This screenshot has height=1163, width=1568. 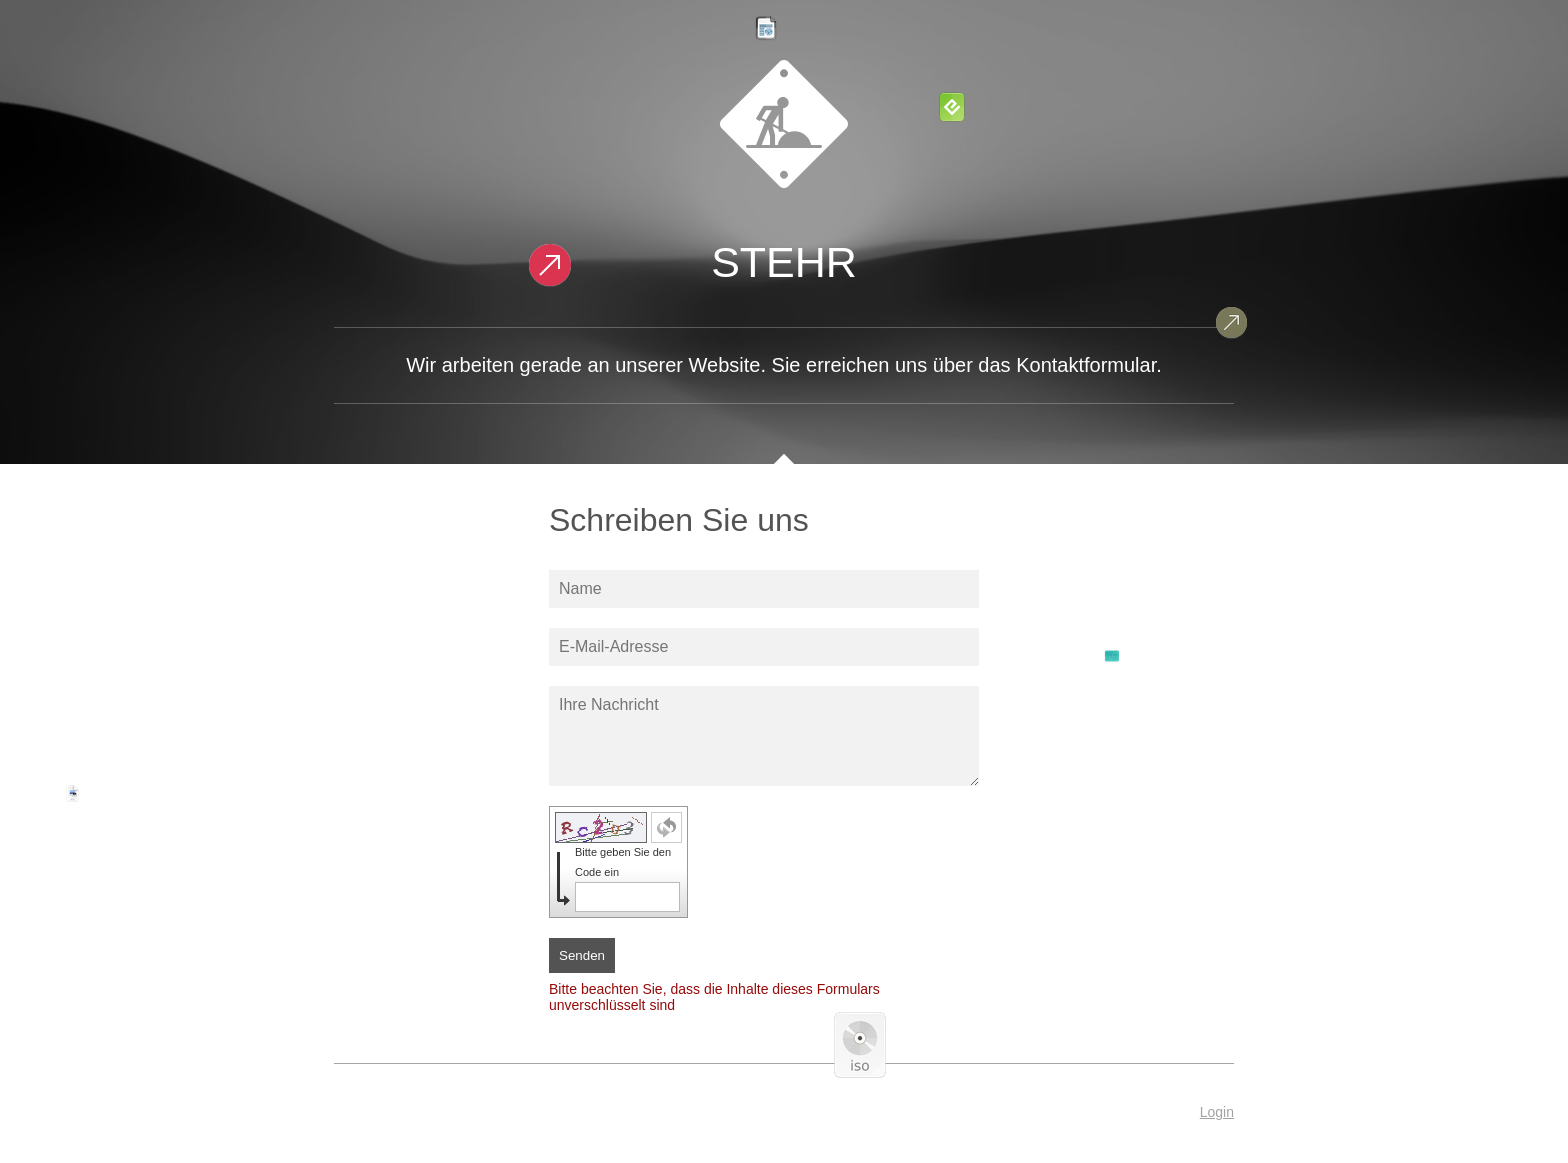 I want to click on an ico image file used for icons and favicons, so click(x=72, y=793).